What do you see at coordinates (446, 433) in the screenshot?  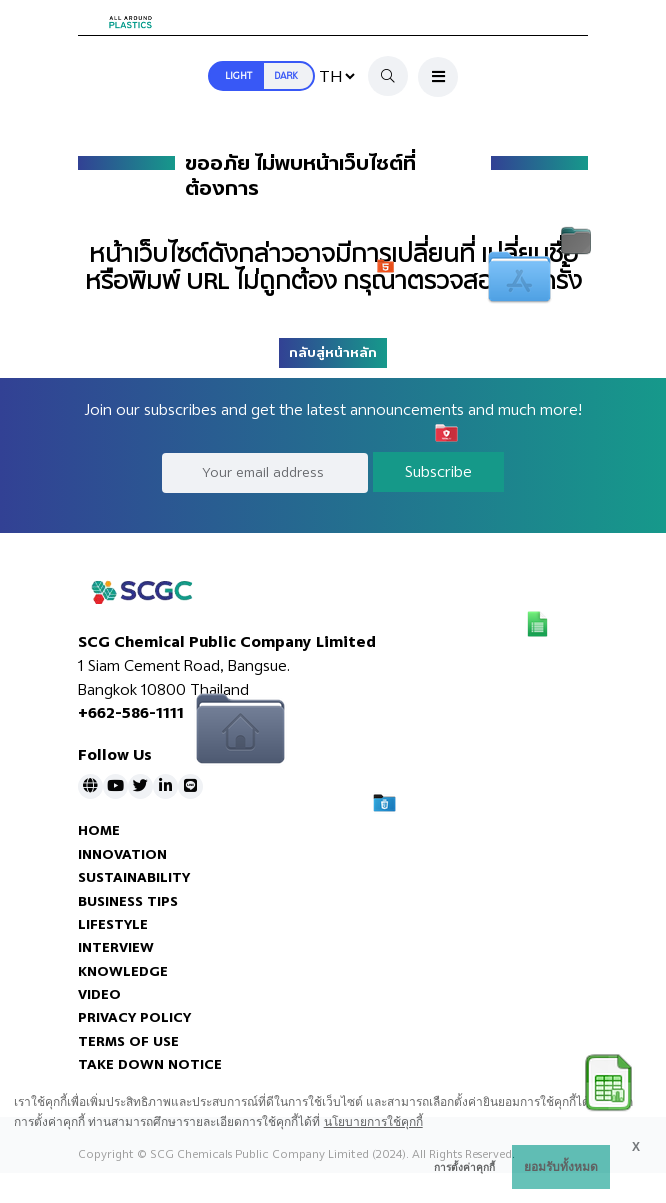 I see `open TotalAV antivirus program folder` at bounding box center [446, 433].